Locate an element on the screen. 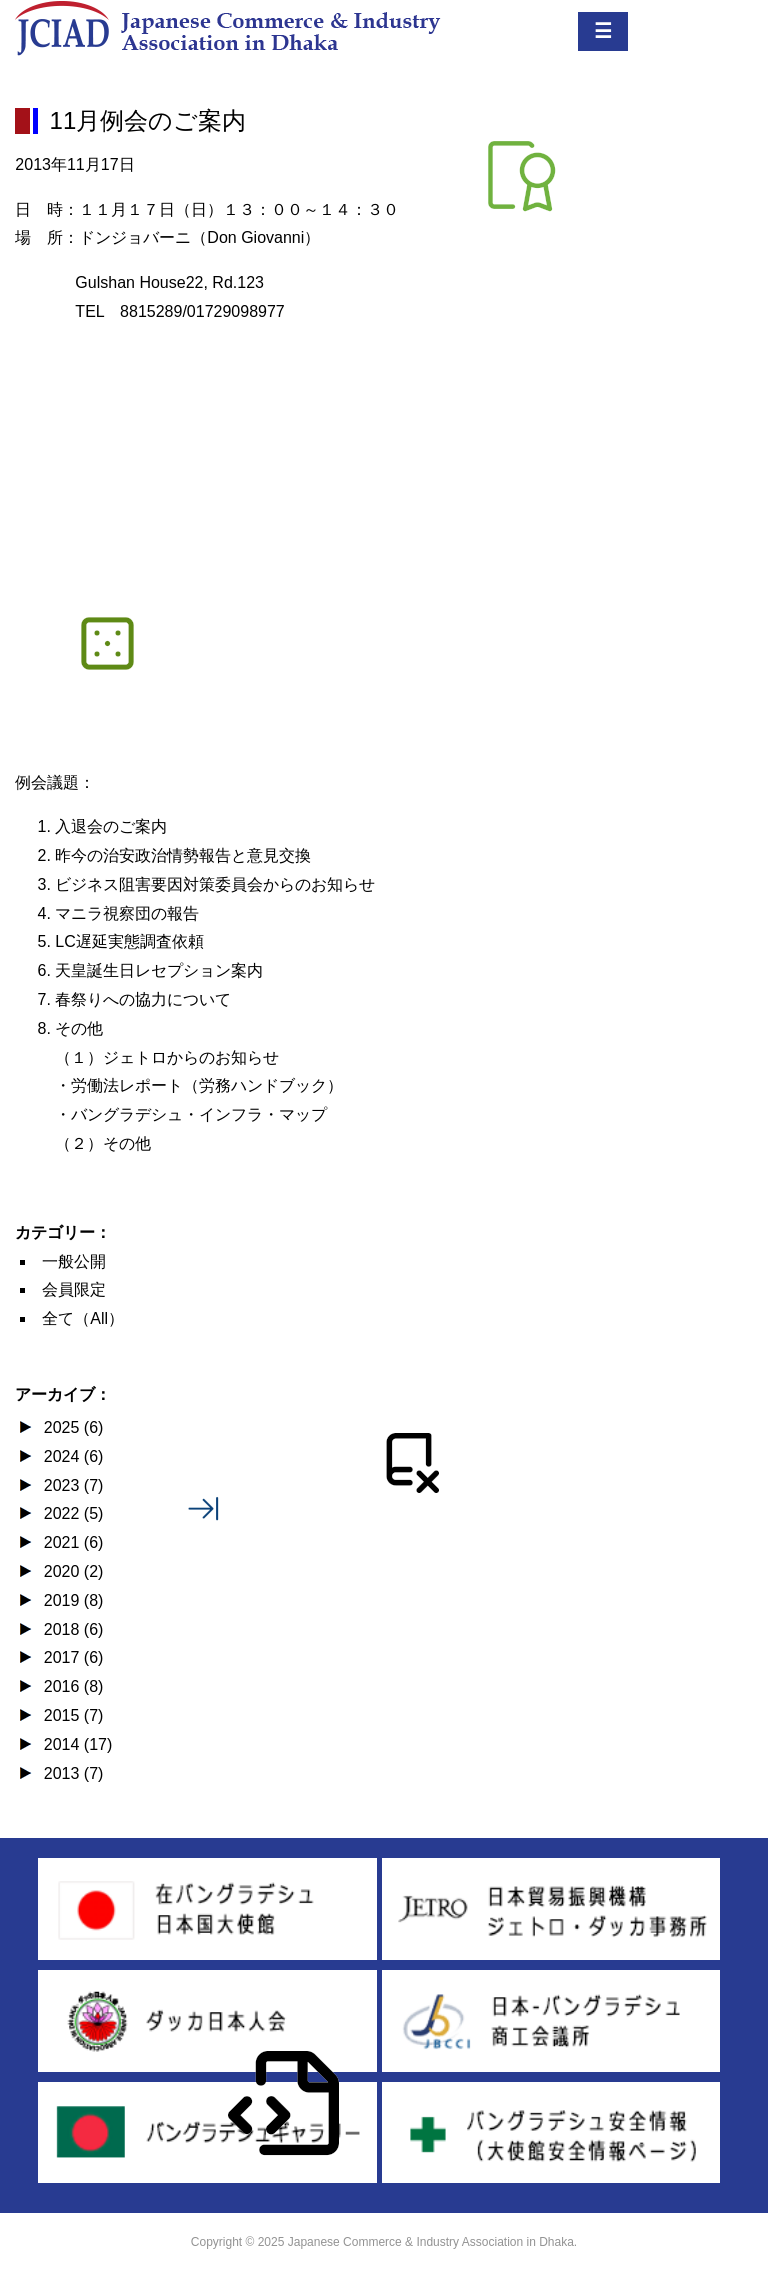 This screenshot has height=2272, width=768. view source code file is located at coordinates (283, 2106).